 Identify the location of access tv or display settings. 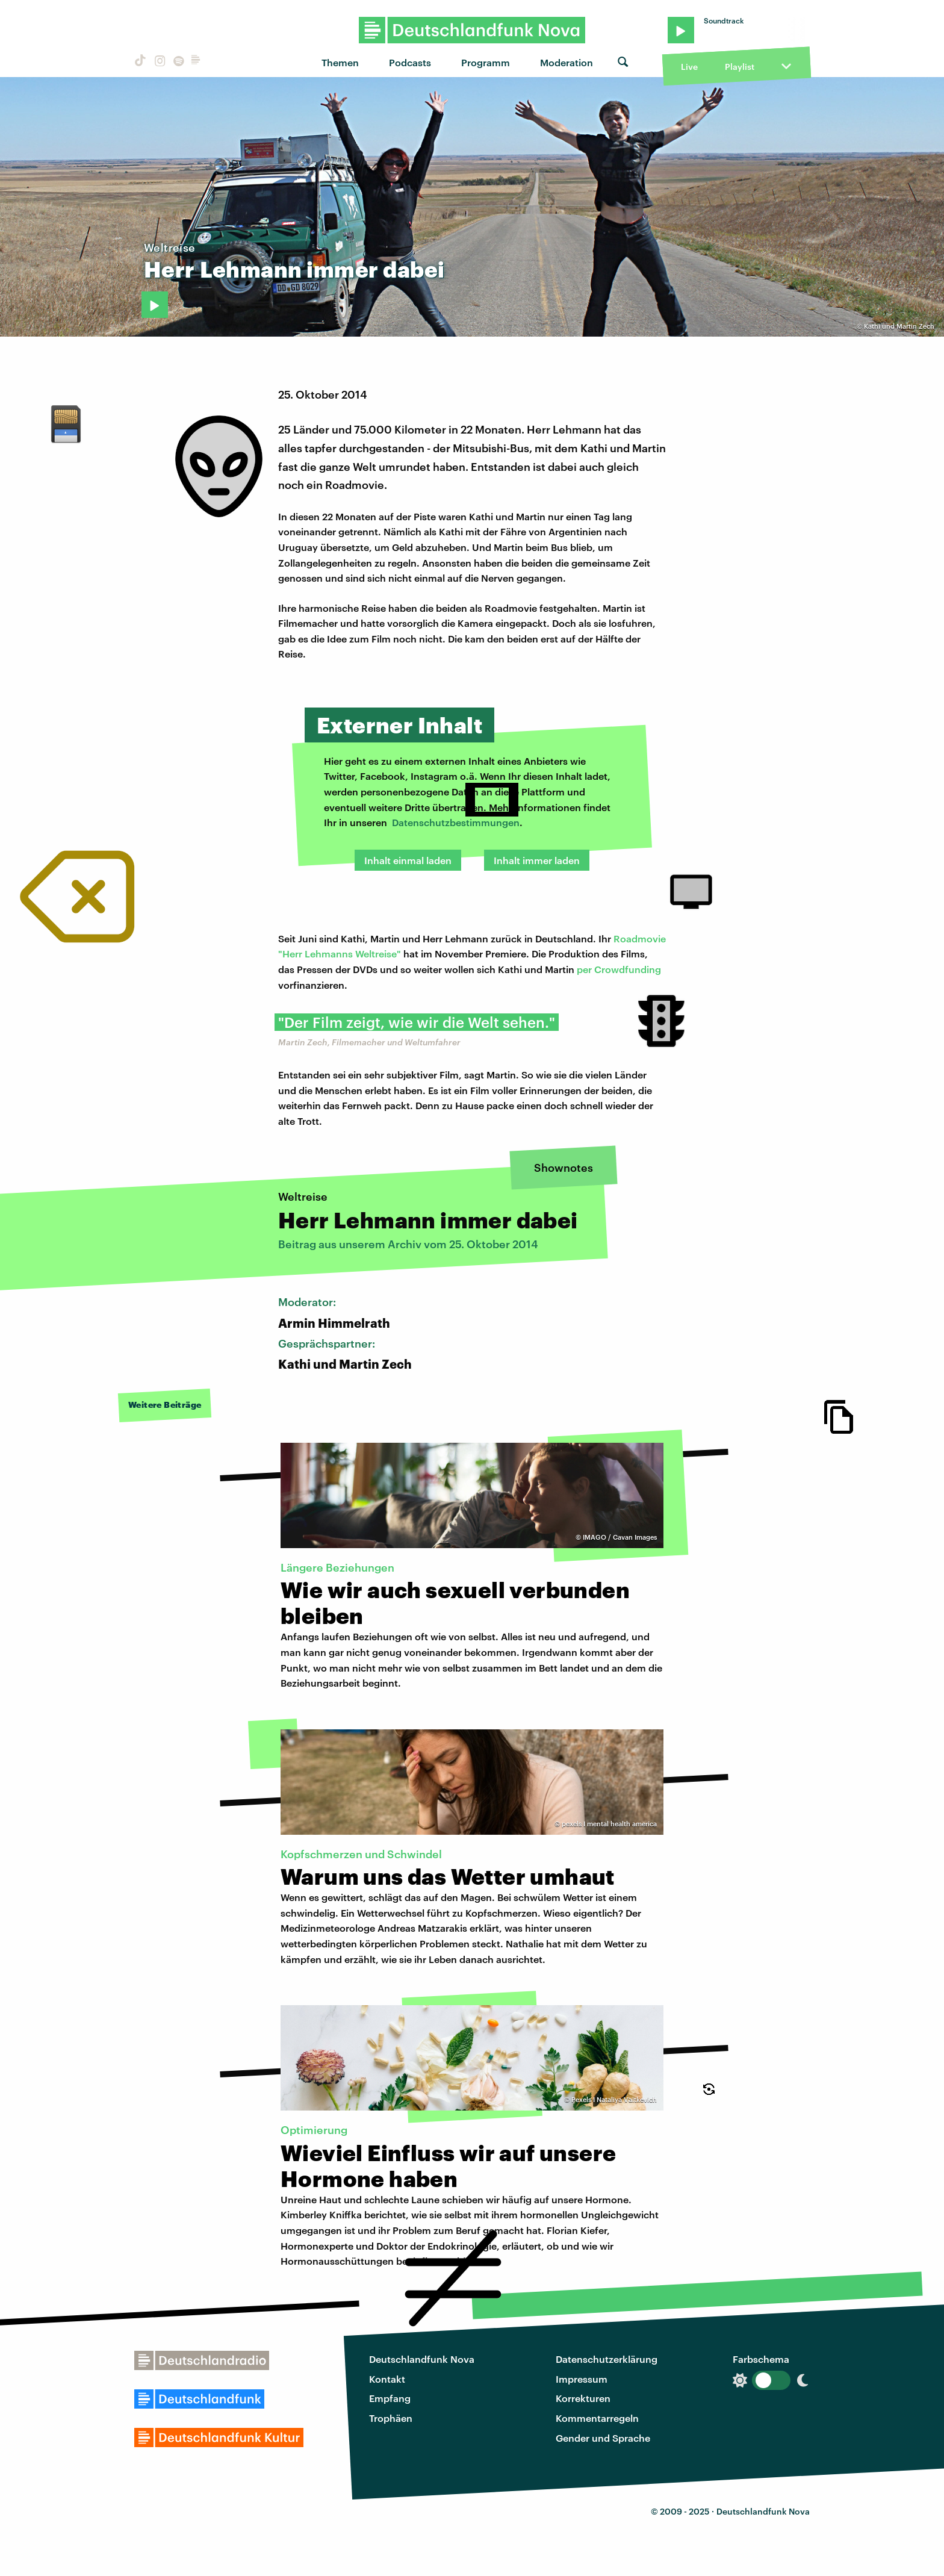
(691, 892).